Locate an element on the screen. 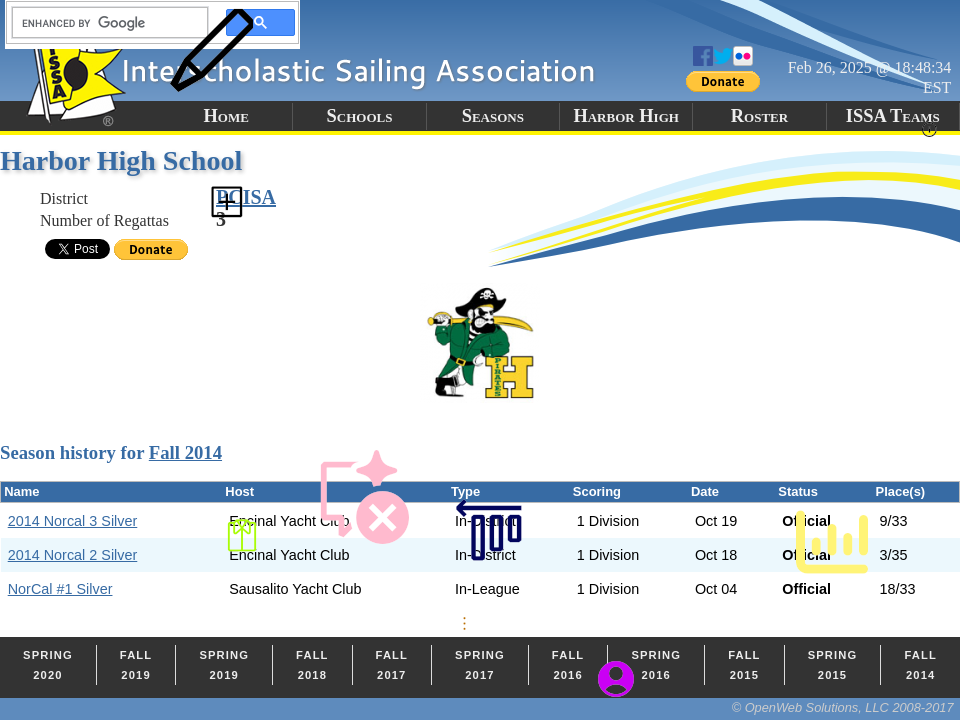 Image resolution: width=960 pixels, height=720 pixels. view folded laundry or clothing items is located at coordinates (242, 536).